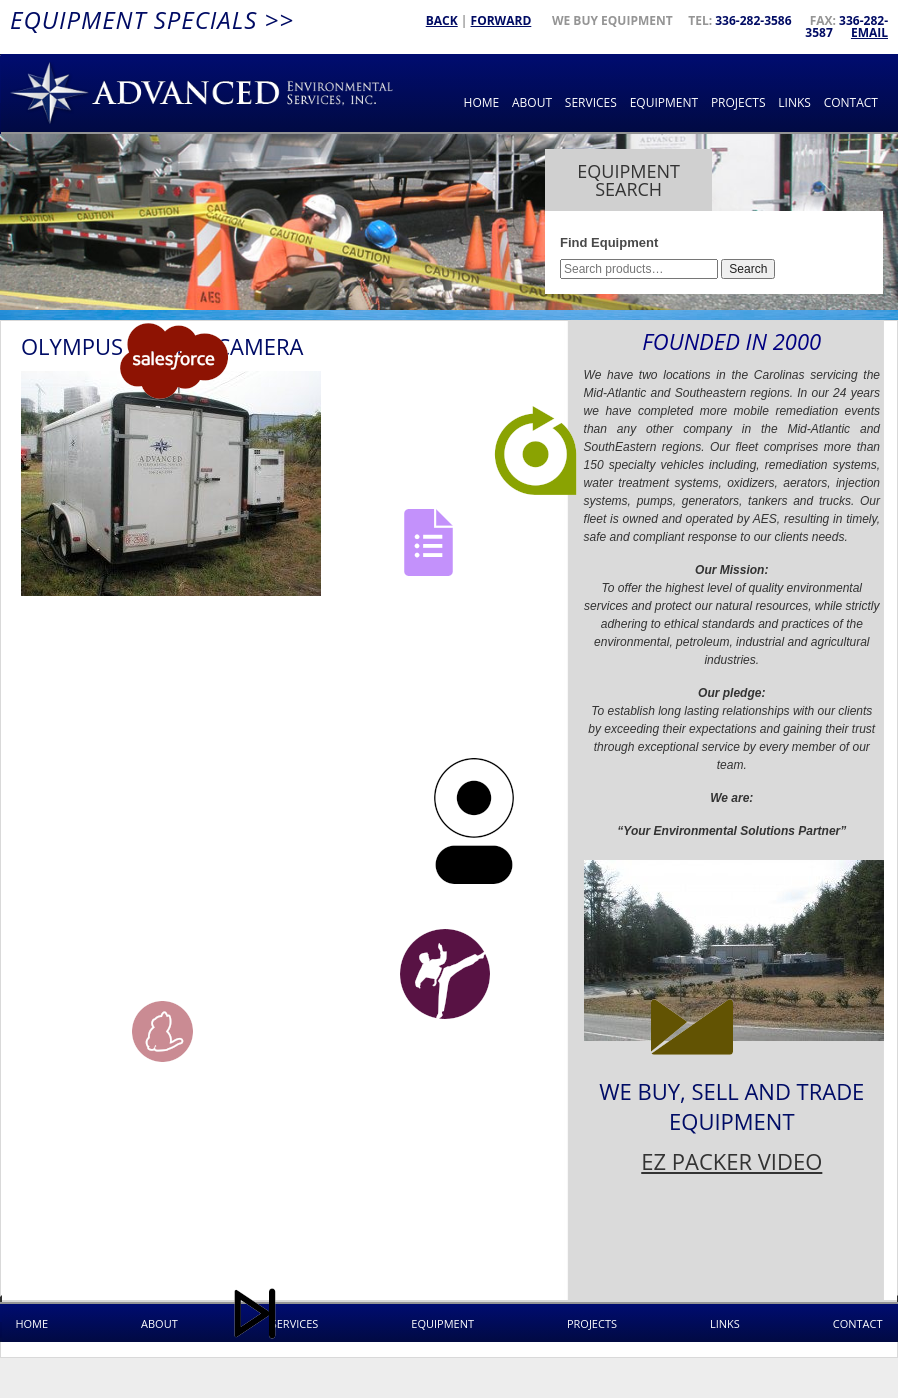 The width and height of the screenshot is (898, 1398). Describe the element at coordinates (535, 450) in the screenshot. I see `rev.com logo - access transcription and captioning services` at that location.